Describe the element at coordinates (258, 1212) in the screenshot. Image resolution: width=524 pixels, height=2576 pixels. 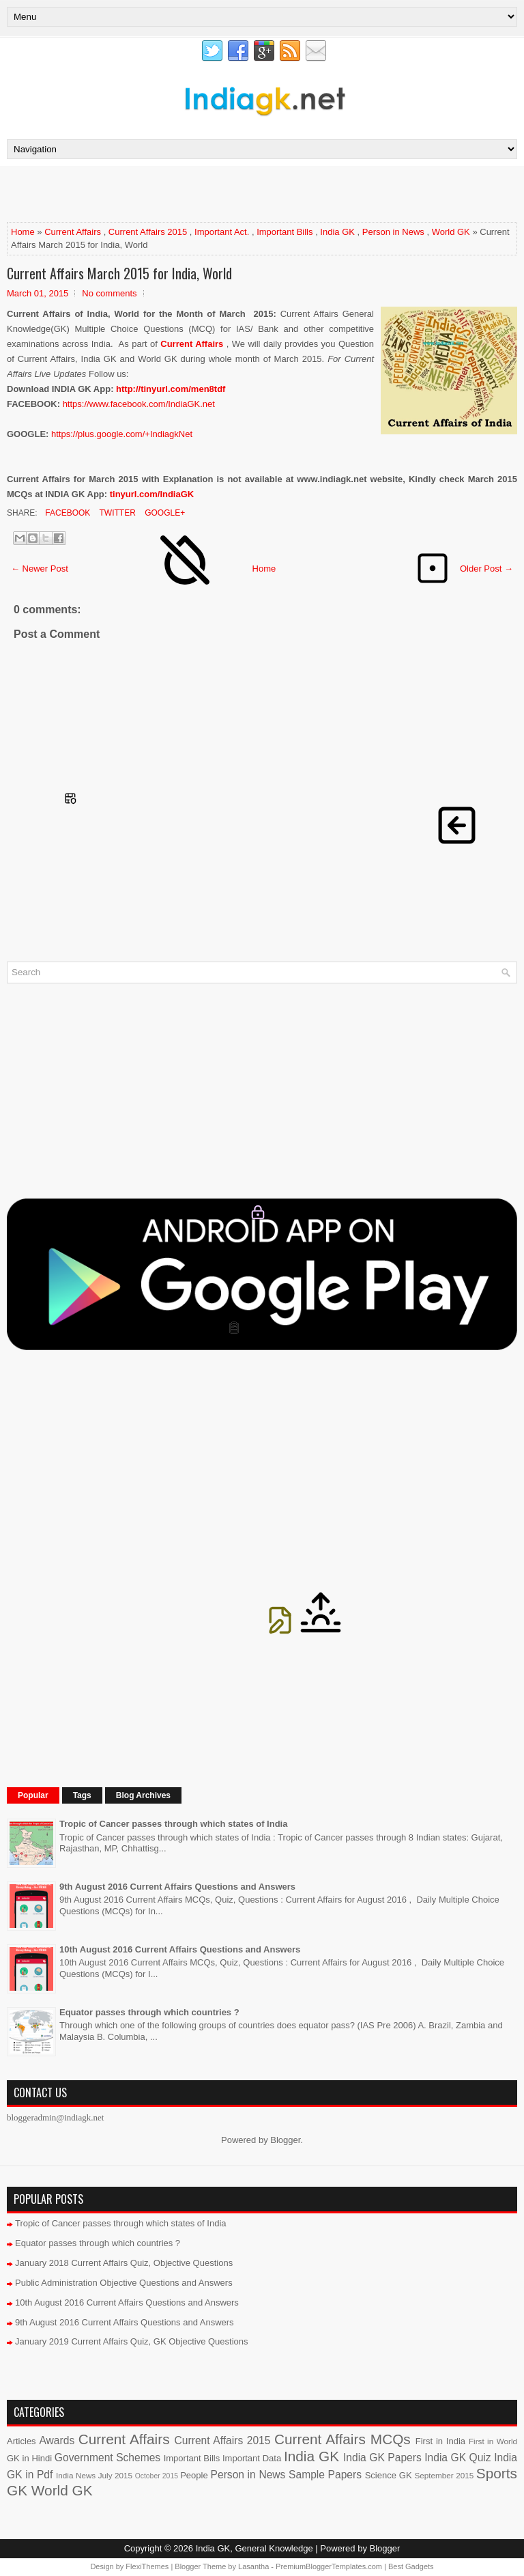
I see `indicates a locked or secured item` at that location.